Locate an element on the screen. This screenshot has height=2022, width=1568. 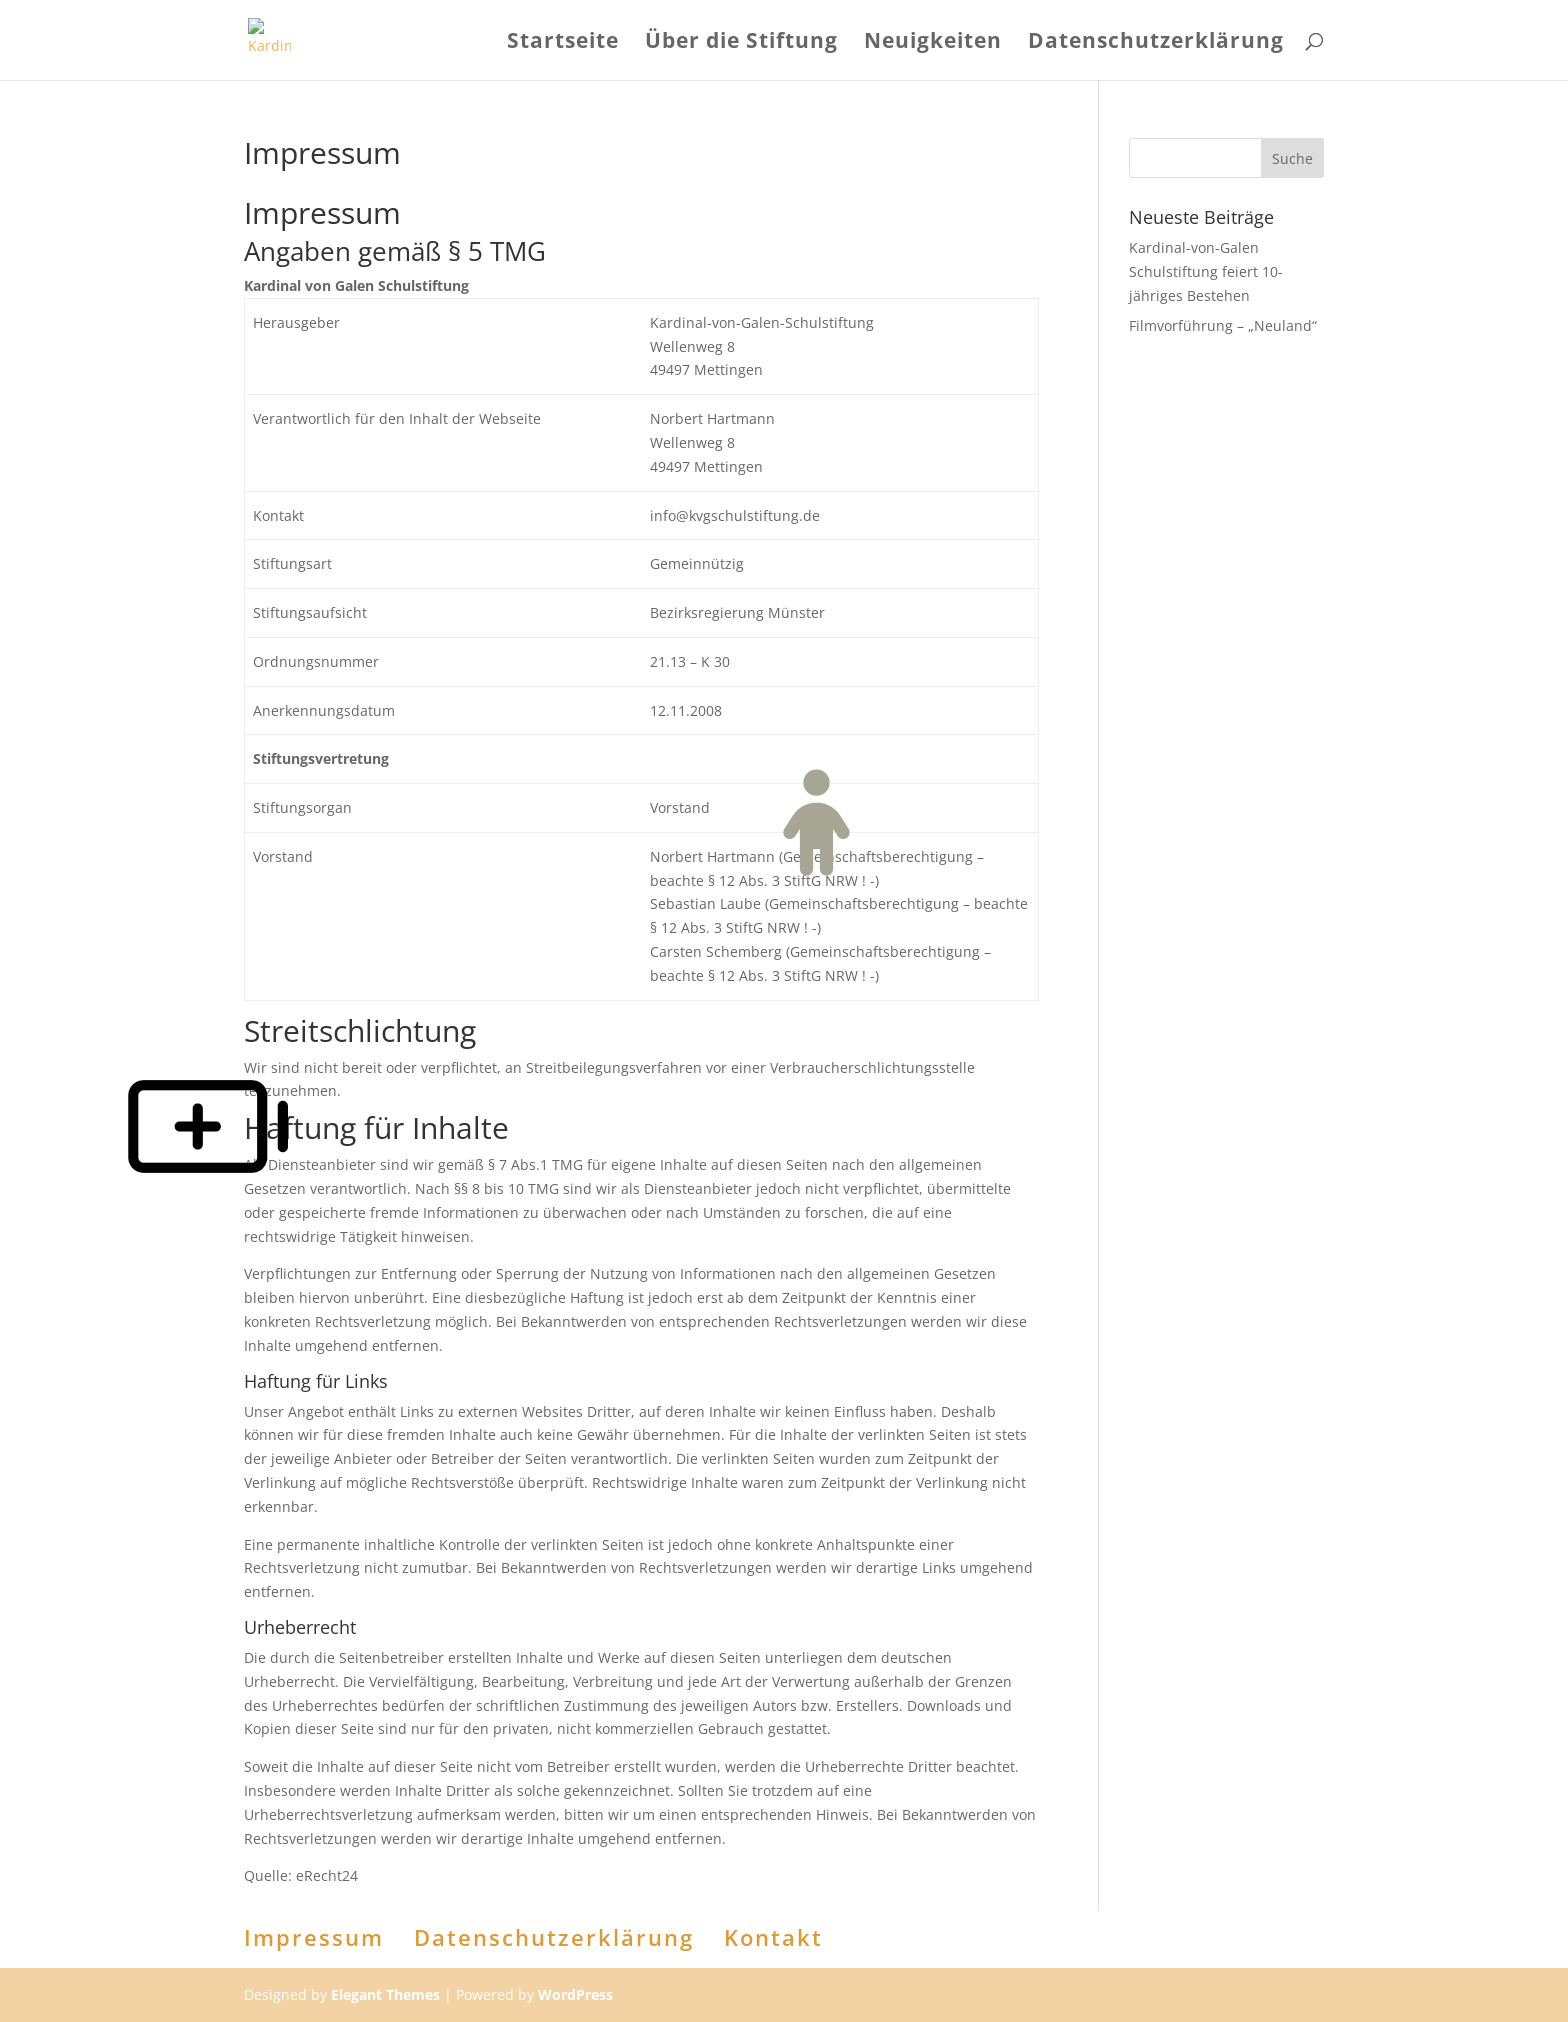
add or extend battery life is located at coordinates (205, 1126).